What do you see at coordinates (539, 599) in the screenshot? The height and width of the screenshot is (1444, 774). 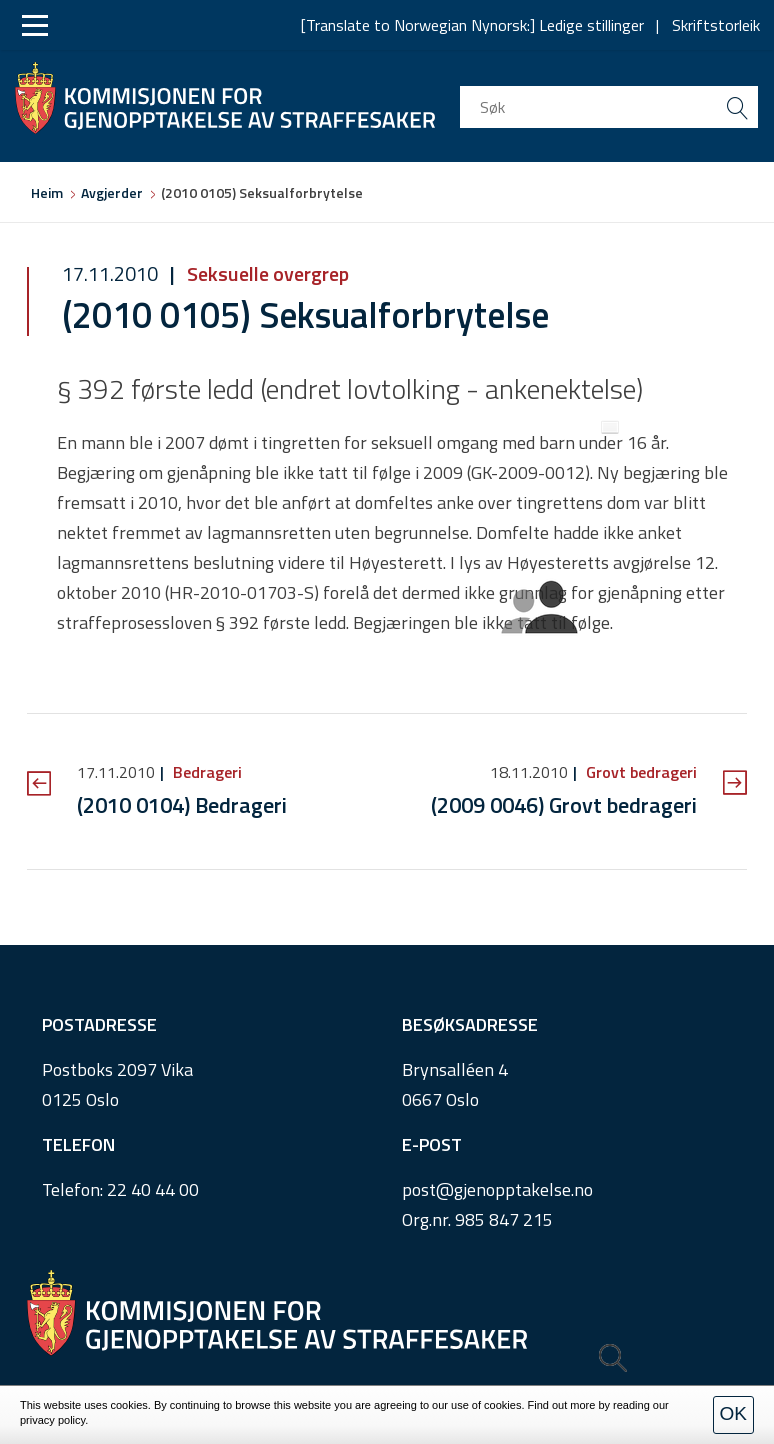 I see `view group or shared folder` at bounding box center [539, 599].